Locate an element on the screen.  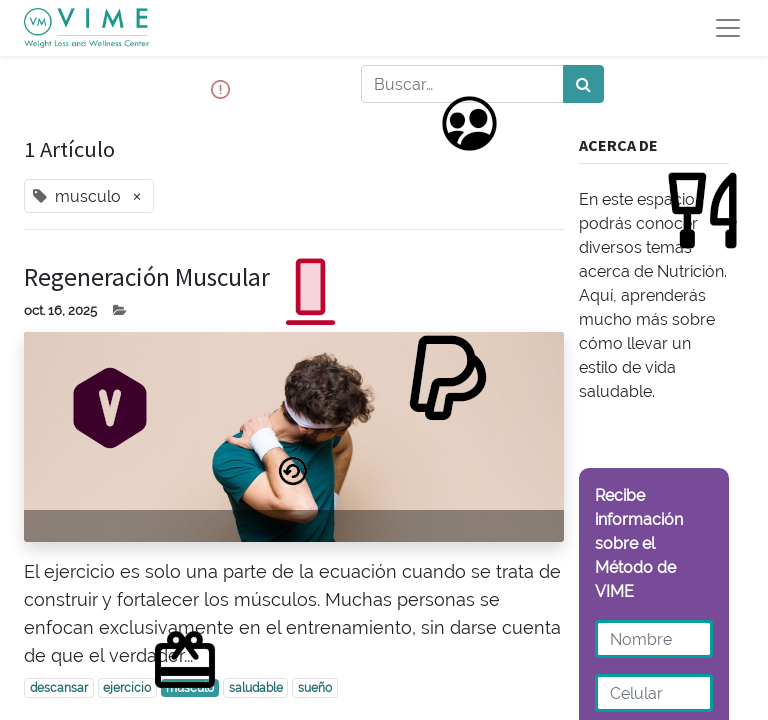
indicates a warning or alert status is located at coordinates (220, 89).